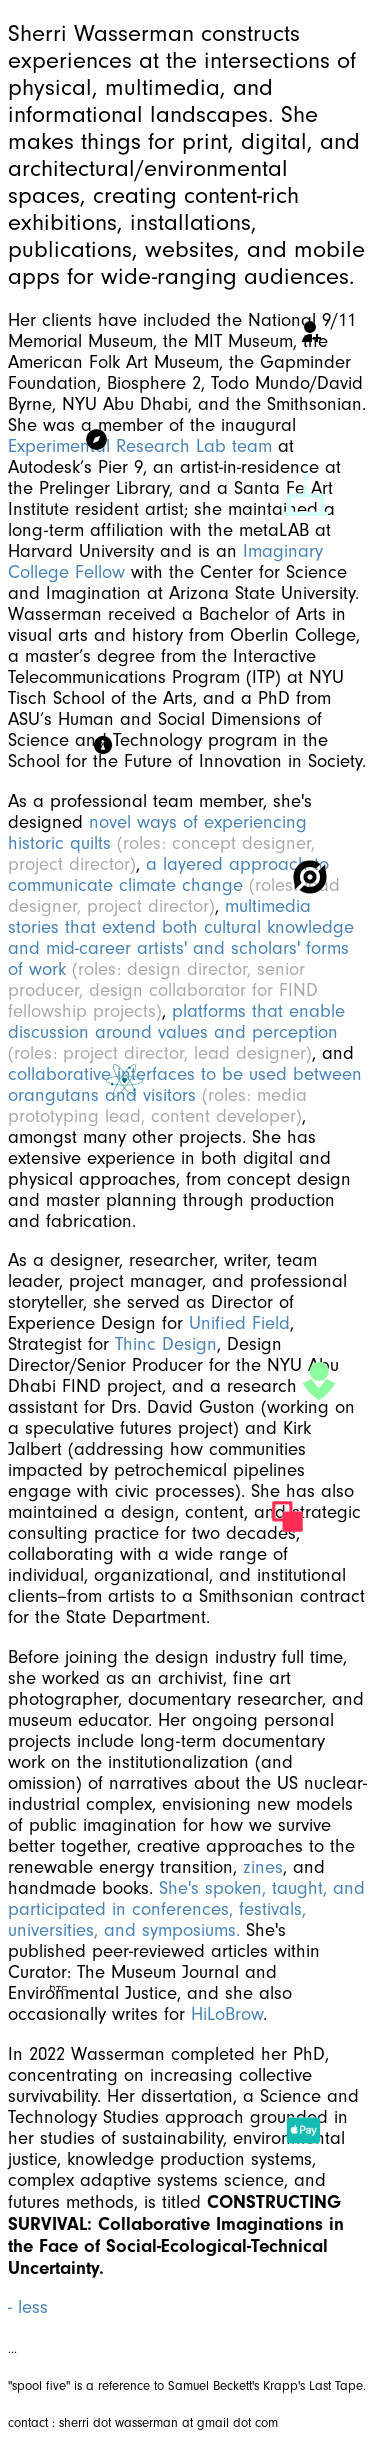  What do you see at coordinates (303, 2130) in the screenshot?
I see `pay with Apple Pay` at bounding box center [303, 2130].